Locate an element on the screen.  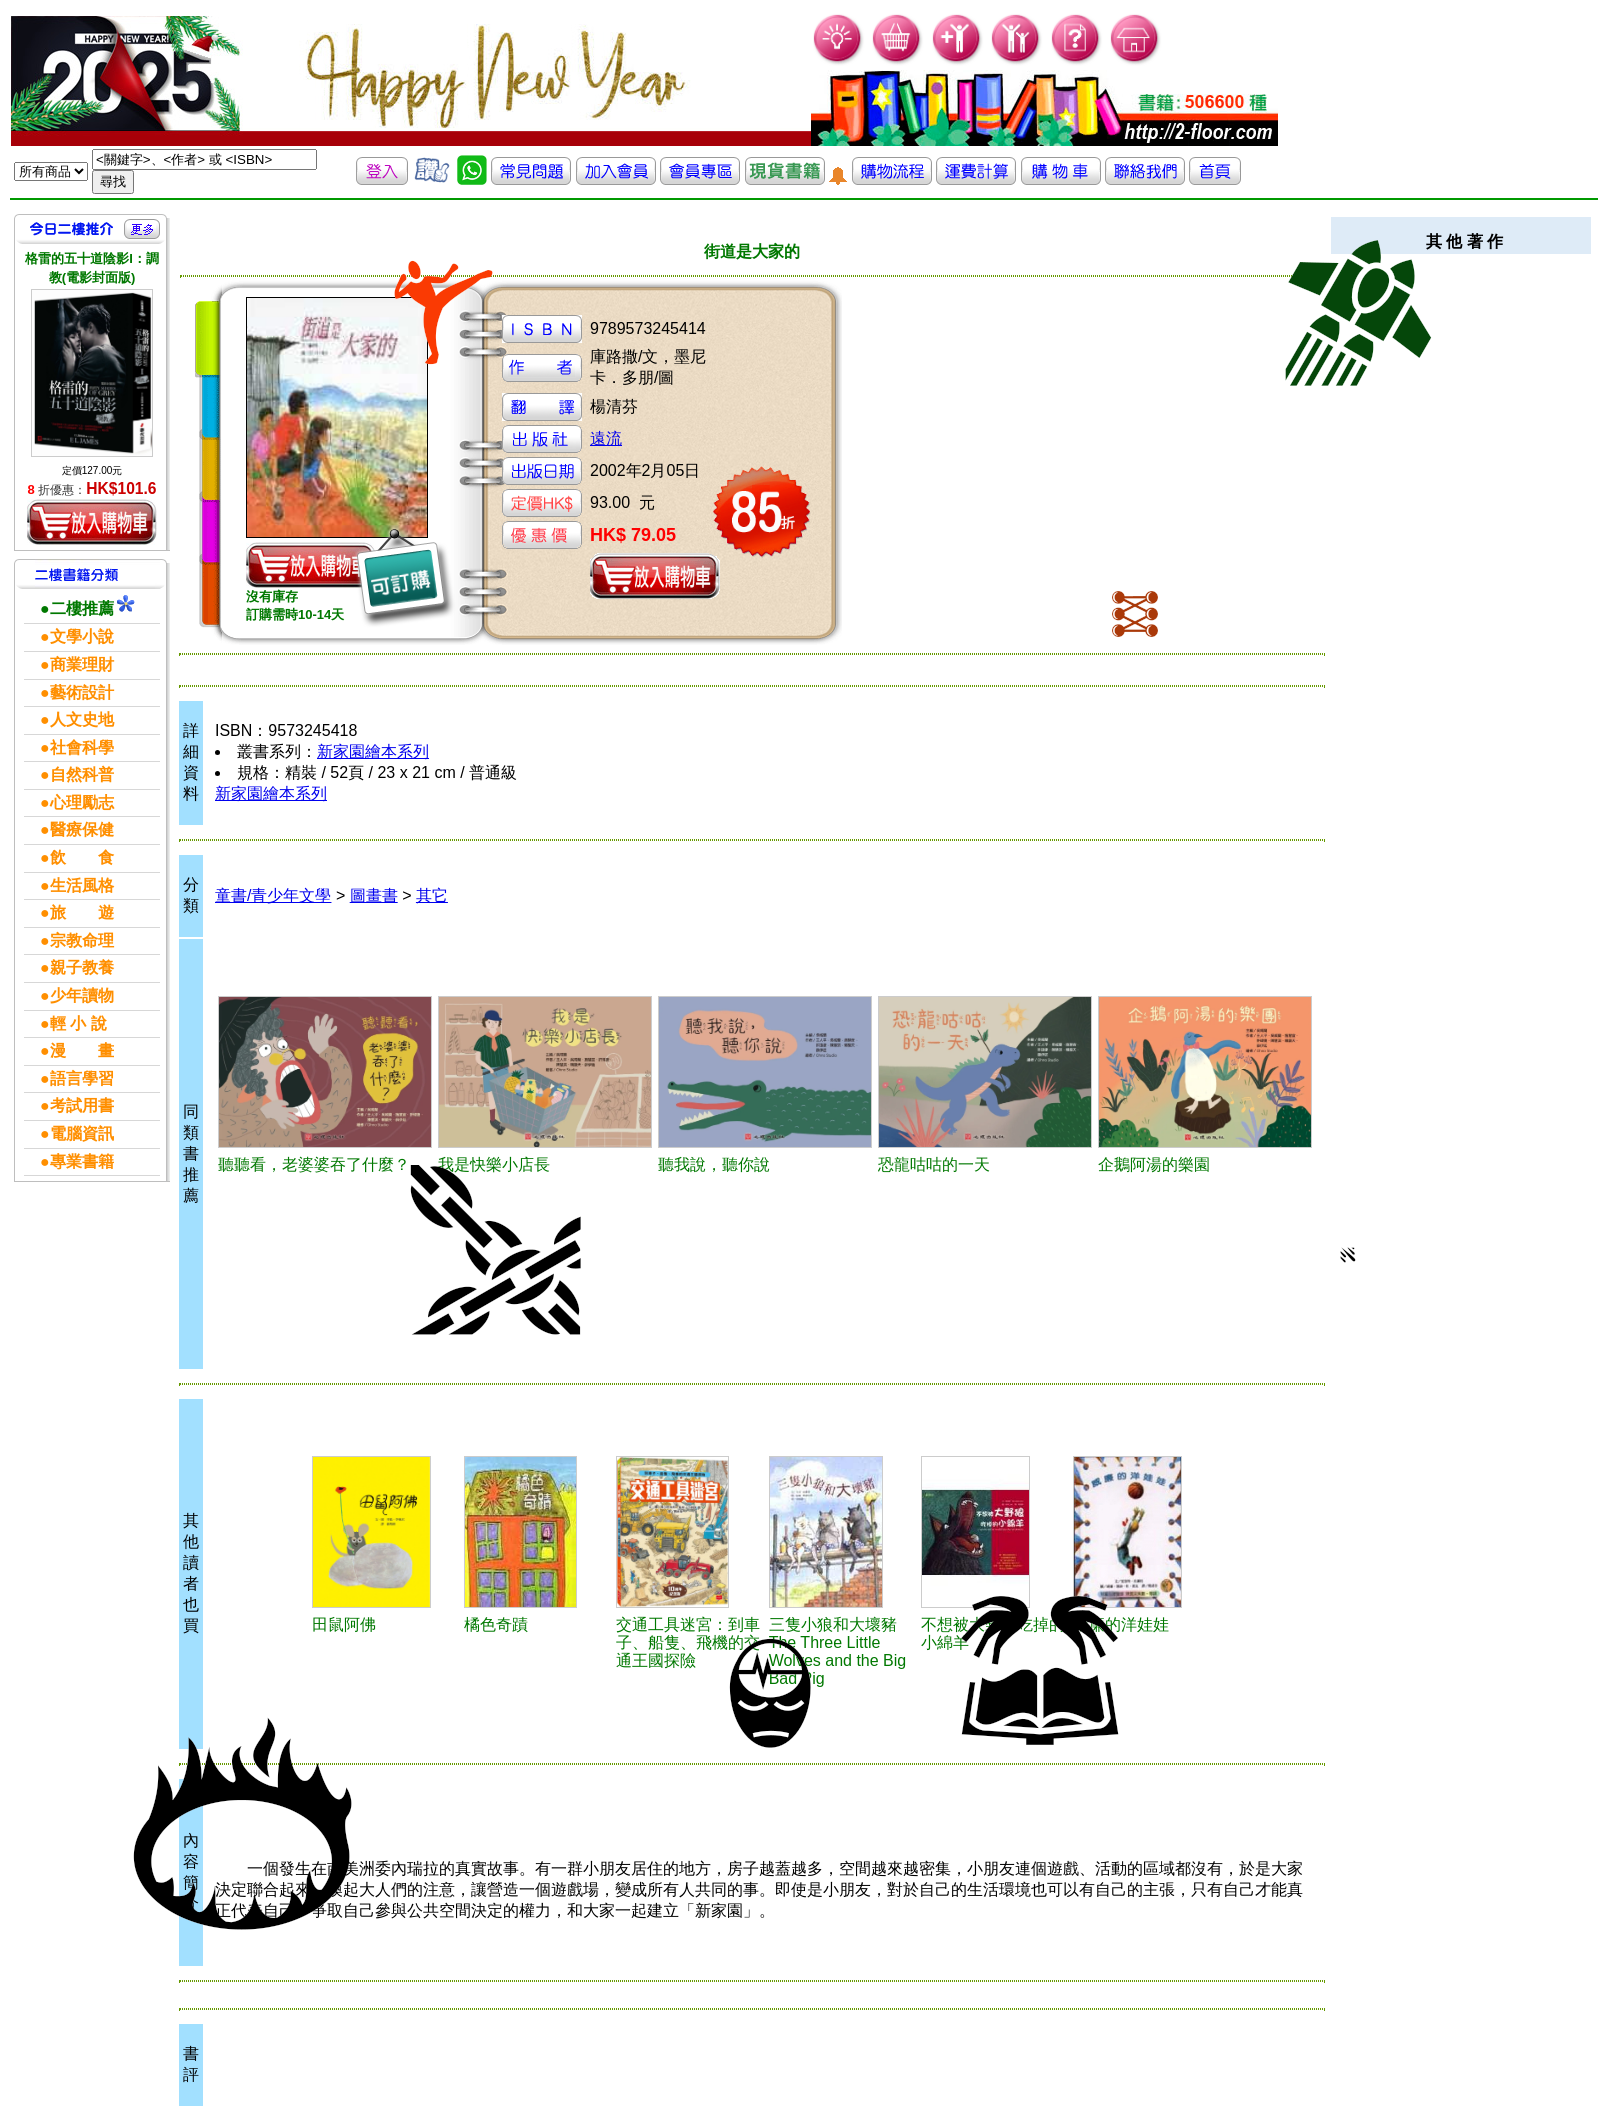
indicates heavy rain weather condition is located at coordinates (1348, 1255).